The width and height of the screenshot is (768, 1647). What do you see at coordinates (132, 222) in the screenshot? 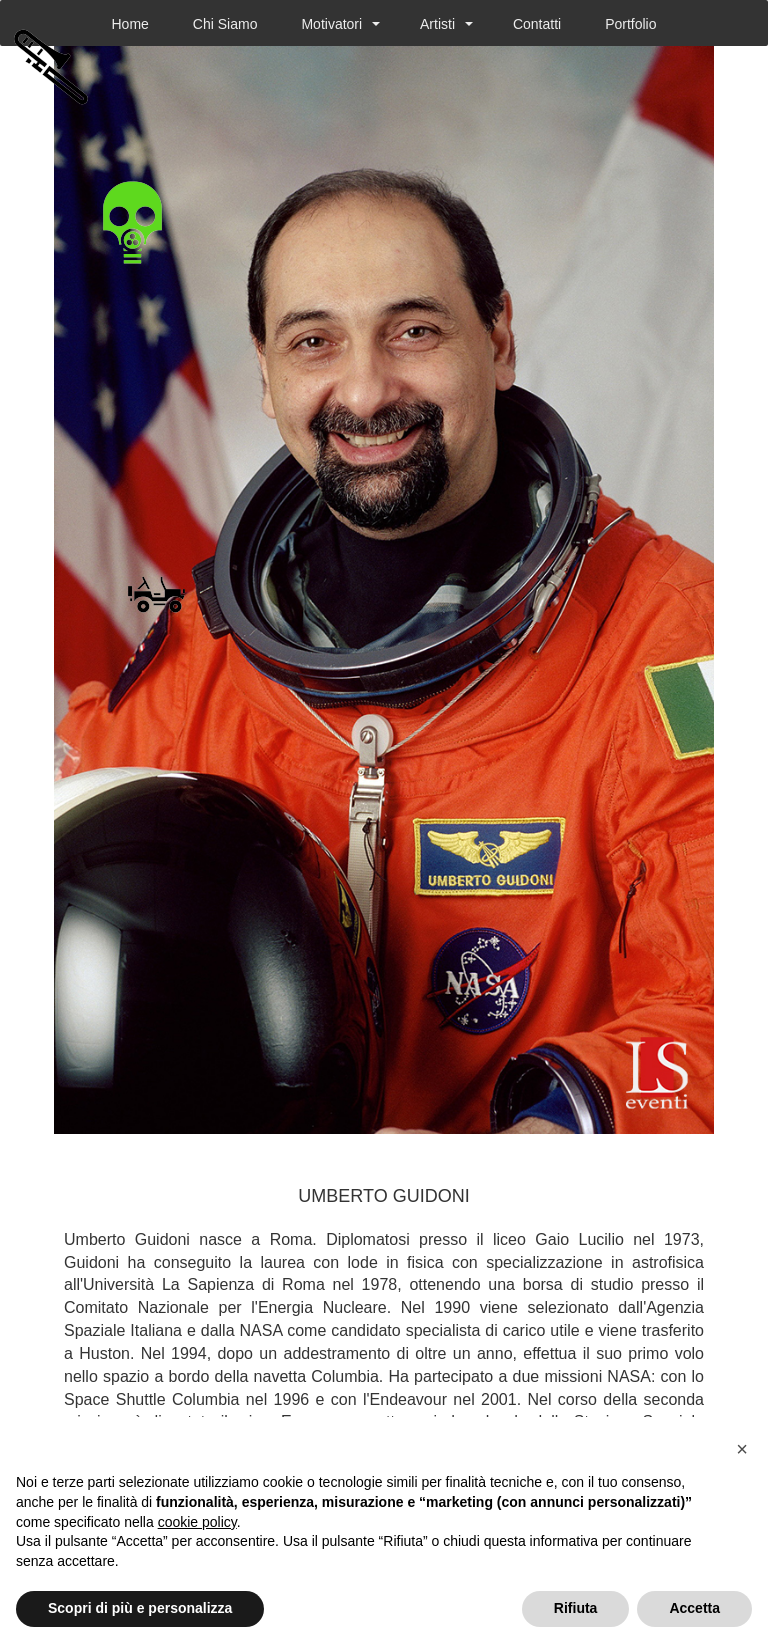
I see `indicates hazardous environment or toxic area in game` at bounding box center [132, 222].